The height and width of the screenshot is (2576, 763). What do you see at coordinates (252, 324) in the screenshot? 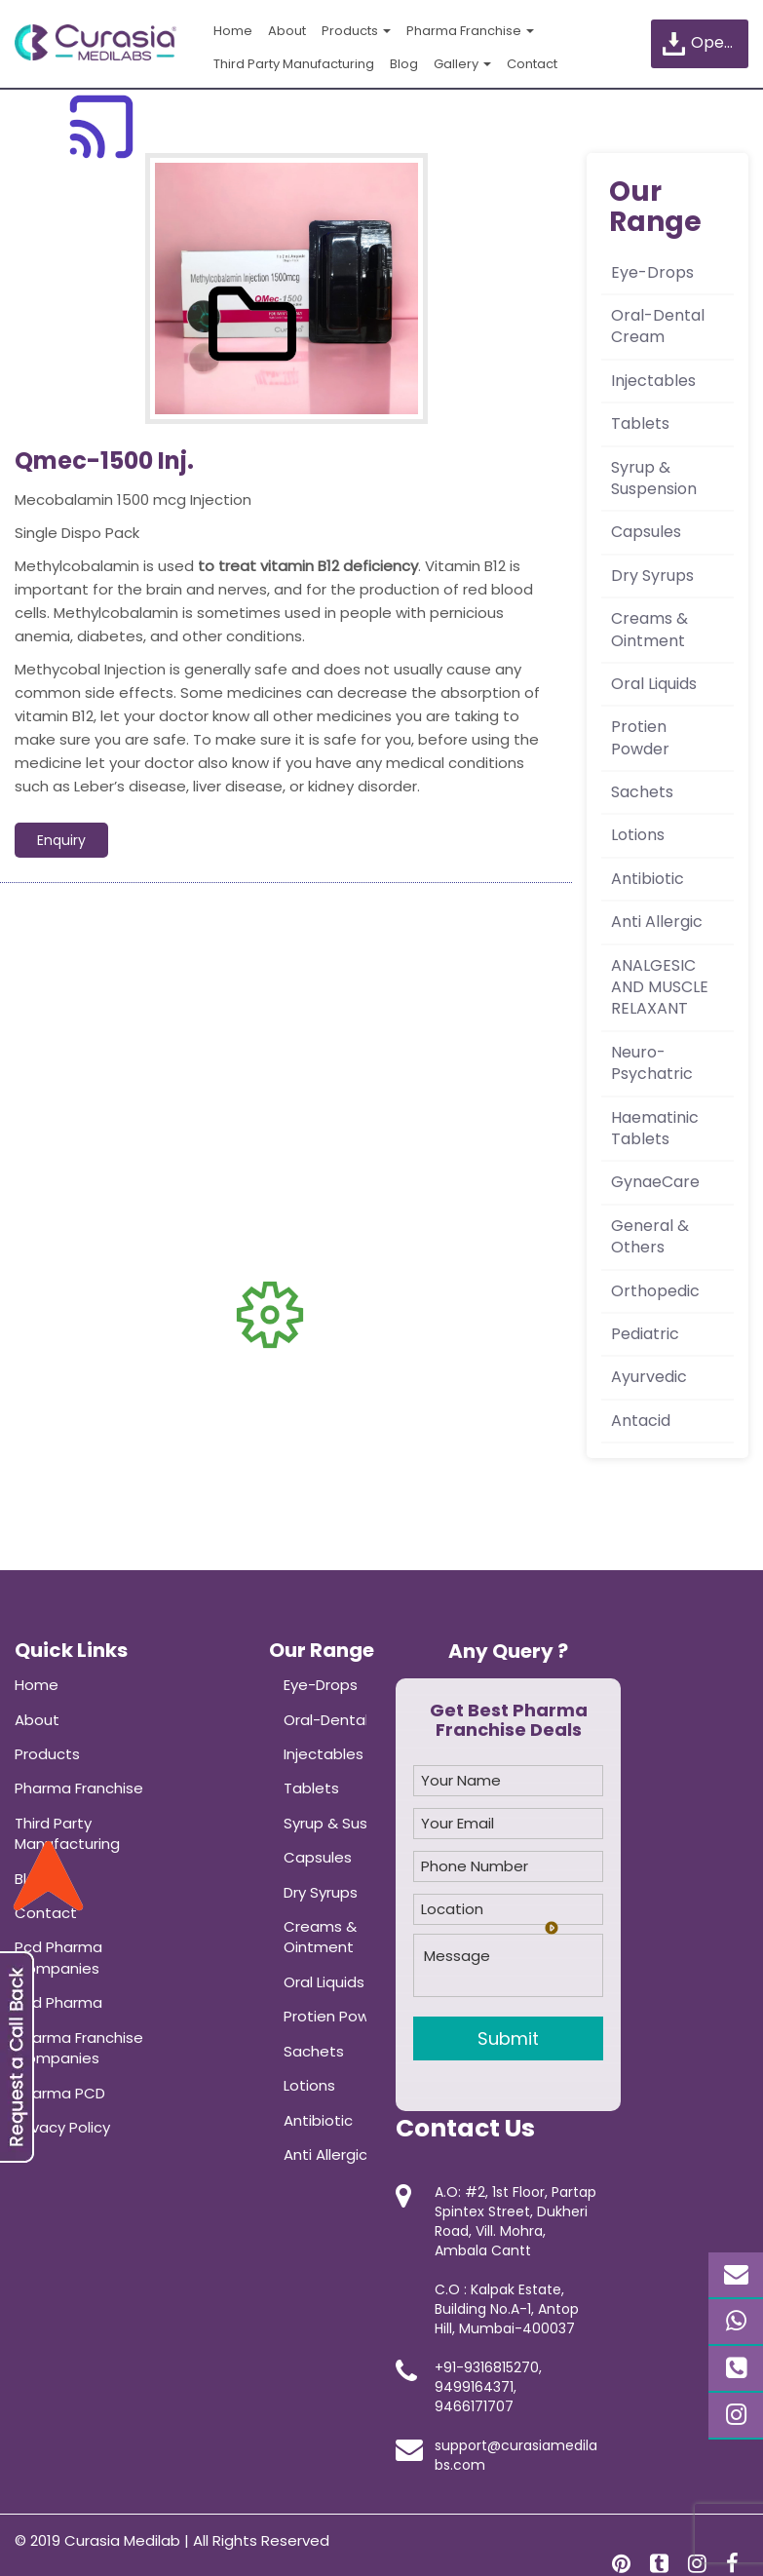
I see `open file folder` at bounding box center [252, 324].